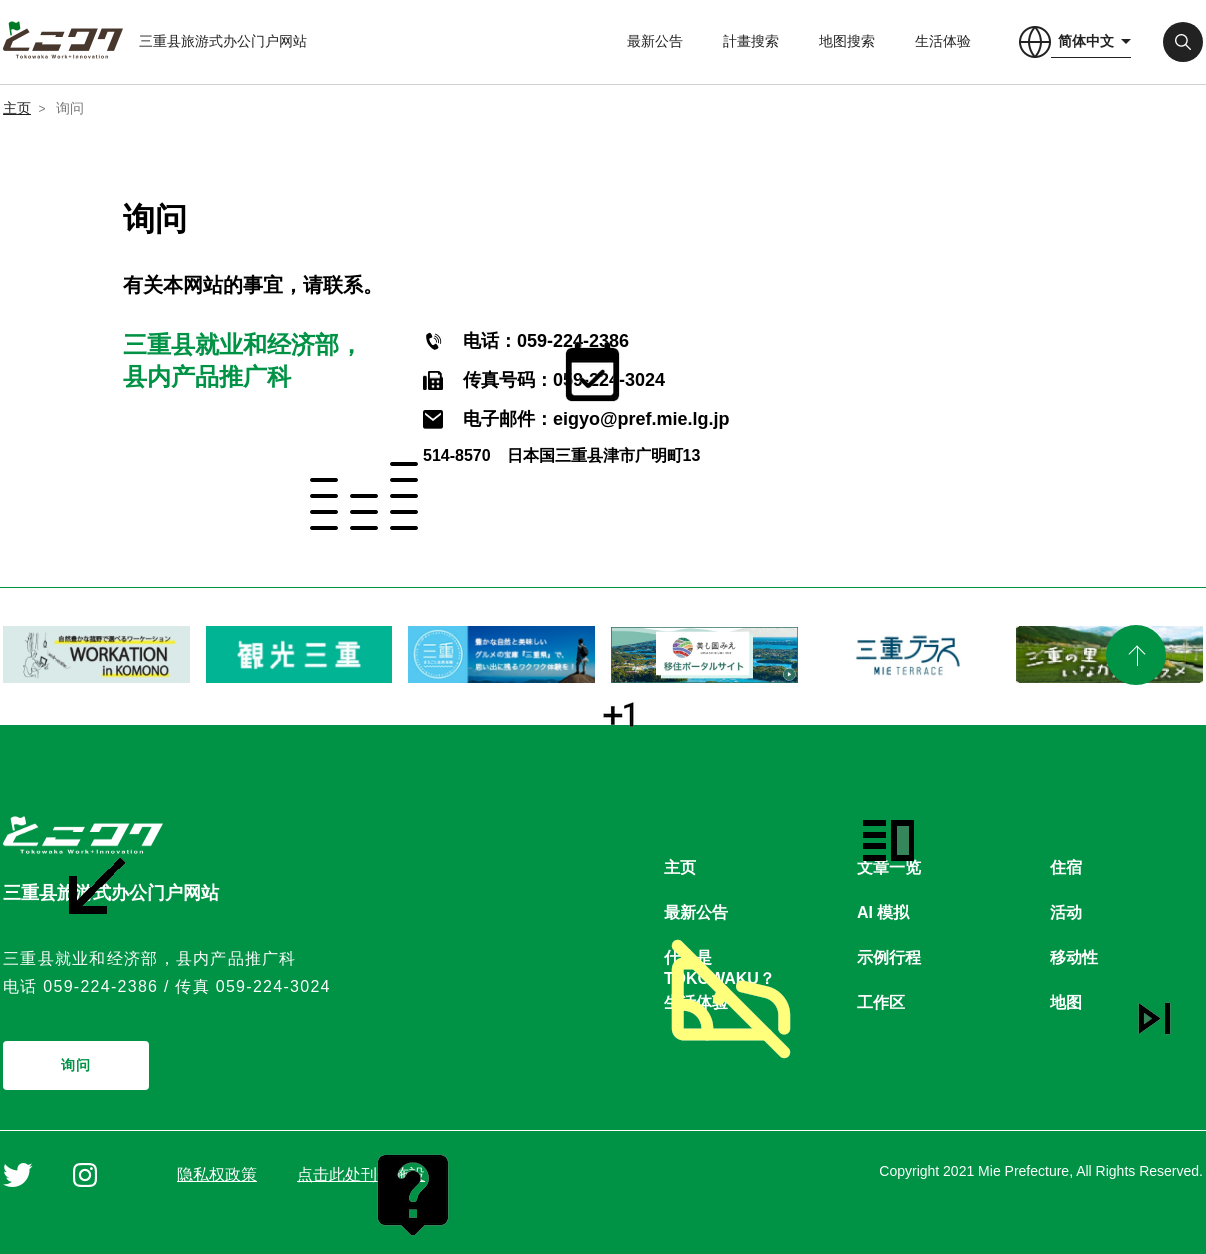  I want to click on adjust audio equalizer settings, so click(364, 496).